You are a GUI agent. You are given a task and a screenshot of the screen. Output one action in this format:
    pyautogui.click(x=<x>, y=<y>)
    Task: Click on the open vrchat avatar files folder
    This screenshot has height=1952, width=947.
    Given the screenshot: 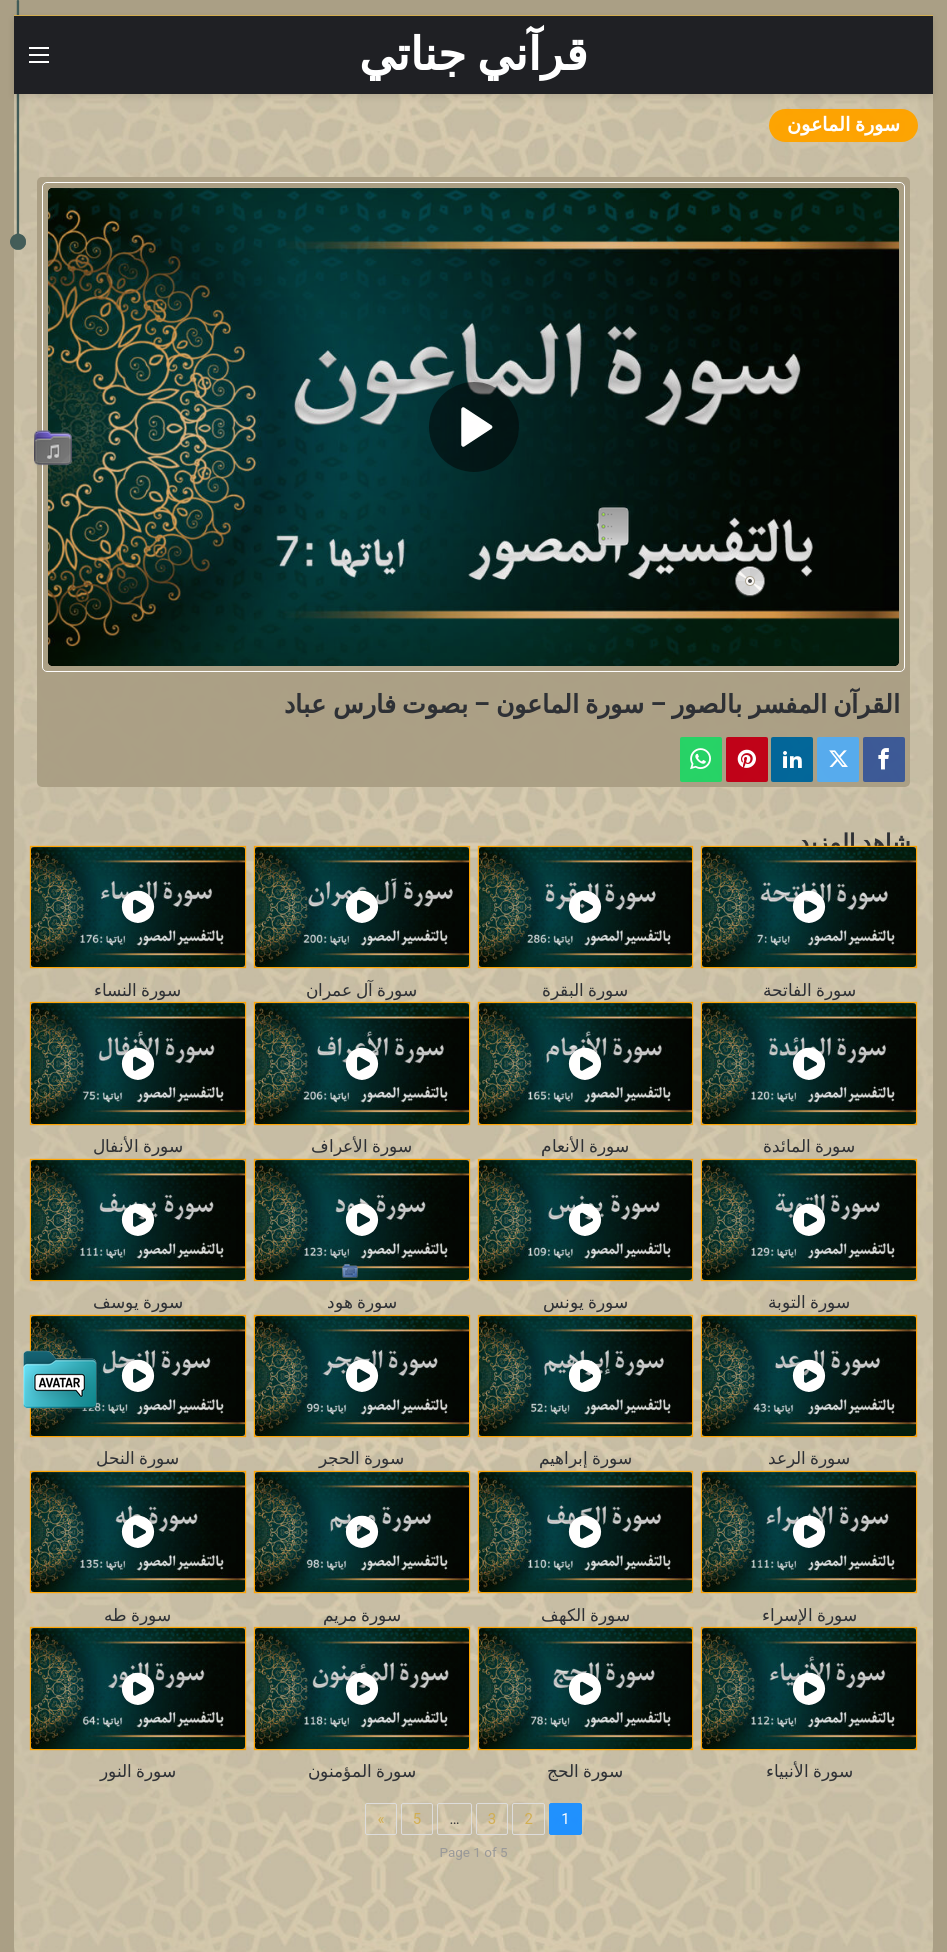 What is the action you would take?
    pyautogui.click(x=59, y=1381)
    